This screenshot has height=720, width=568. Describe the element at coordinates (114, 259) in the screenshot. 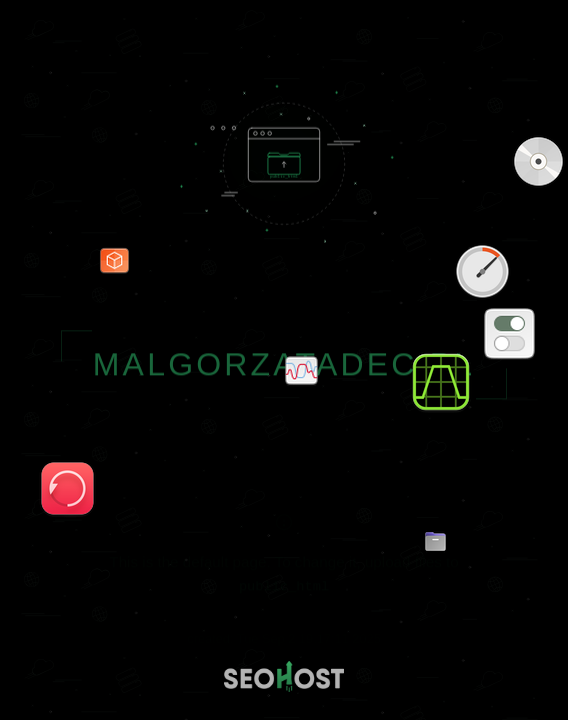

I see `3ds format 3d model file` at that location.